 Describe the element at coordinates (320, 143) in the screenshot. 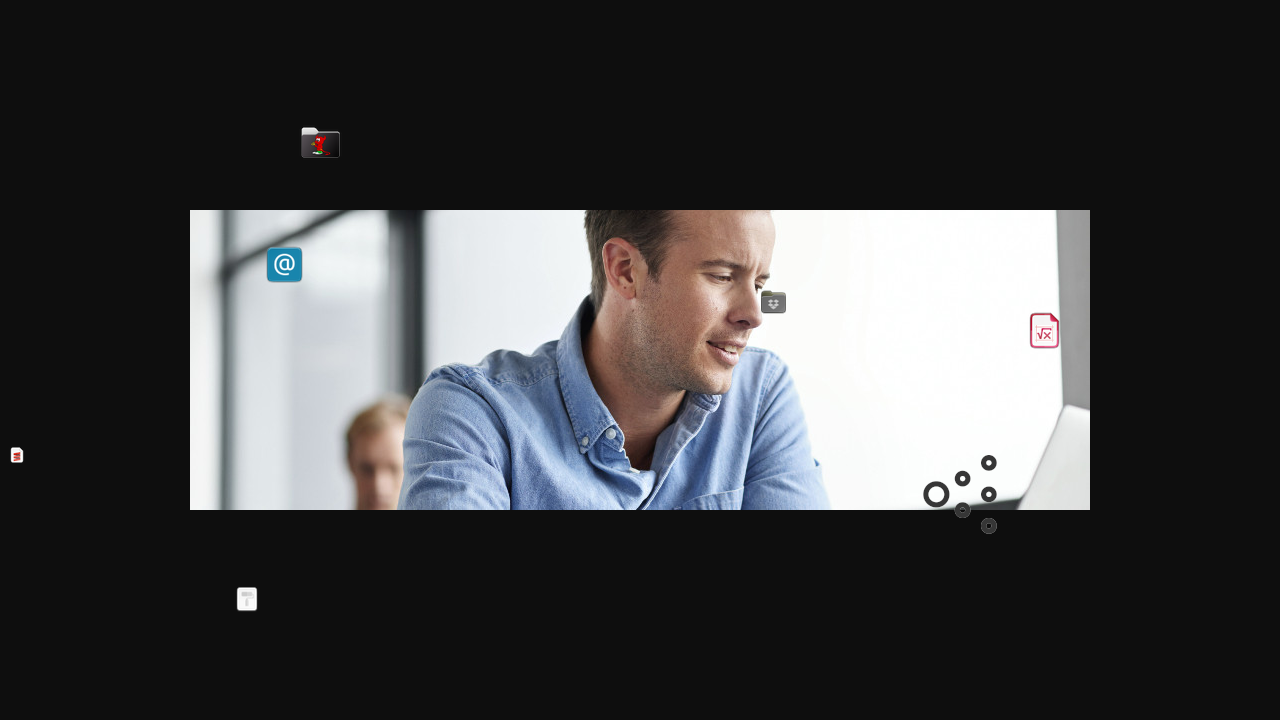

I see `open BSD-related files or projects` at that location.